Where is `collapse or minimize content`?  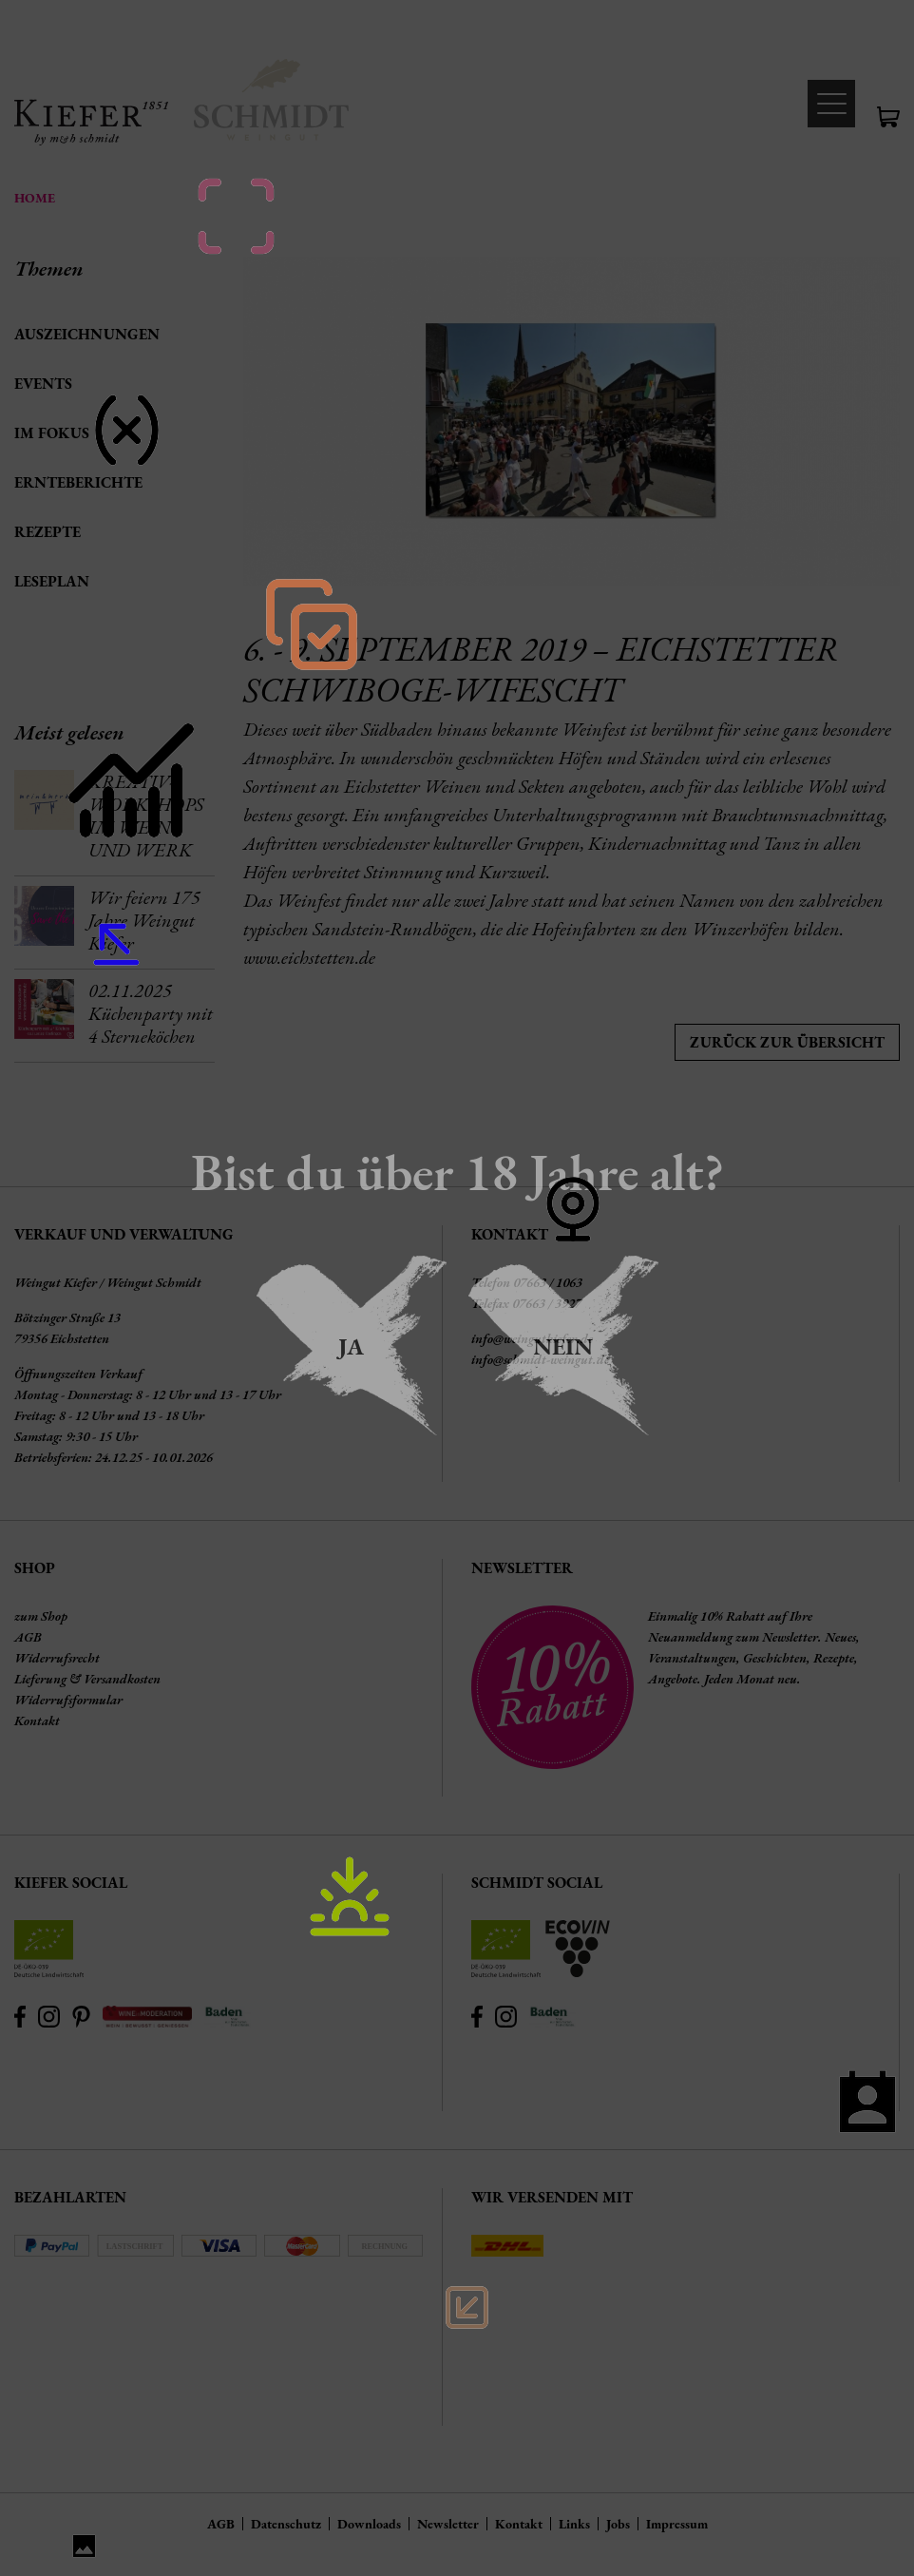
collapse or minimize content is located at coordinates (467, 2307).